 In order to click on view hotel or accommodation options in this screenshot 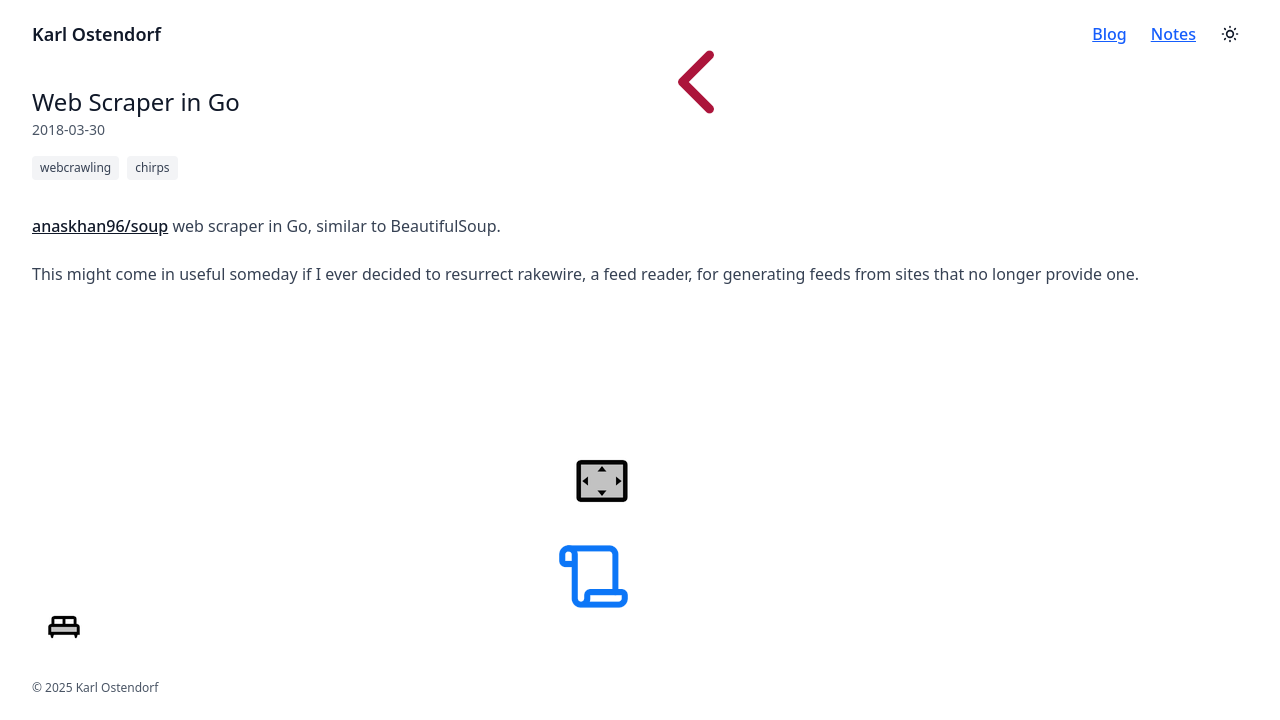, I will do `click(64, 627)`.